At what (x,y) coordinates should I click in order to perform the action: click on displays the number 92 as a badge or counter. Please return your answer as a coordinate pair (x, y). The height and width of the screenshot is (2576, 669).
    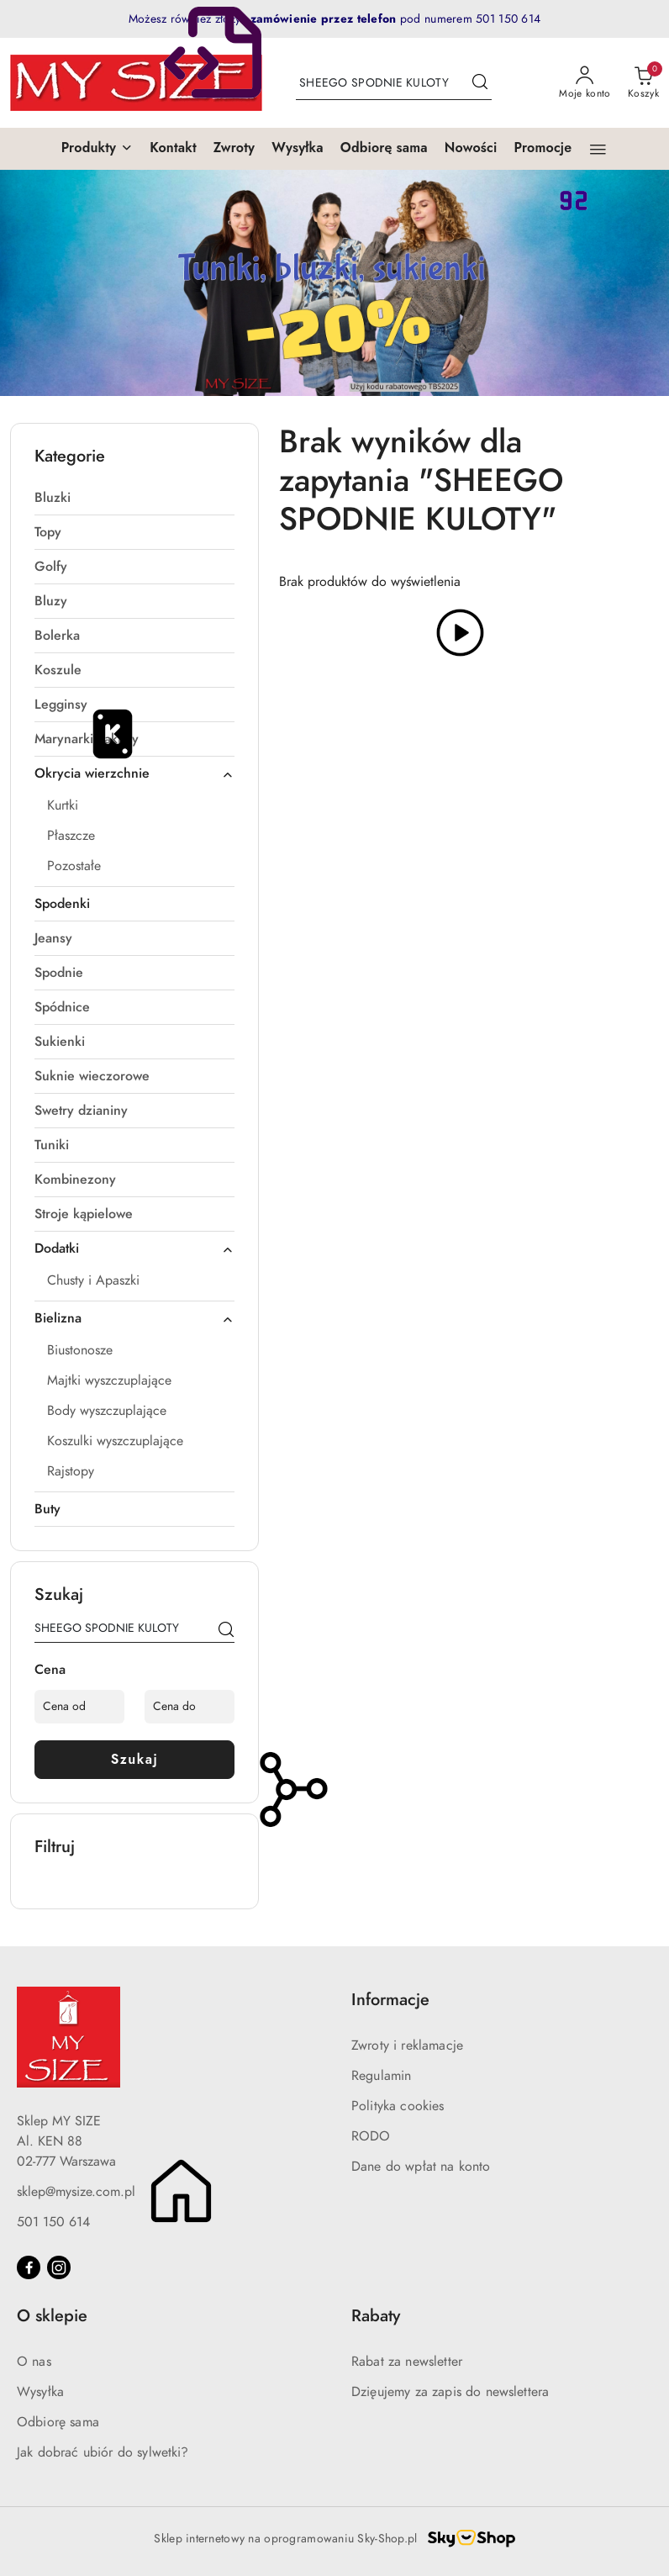
    Looking at the image, I should click on (573, 200).